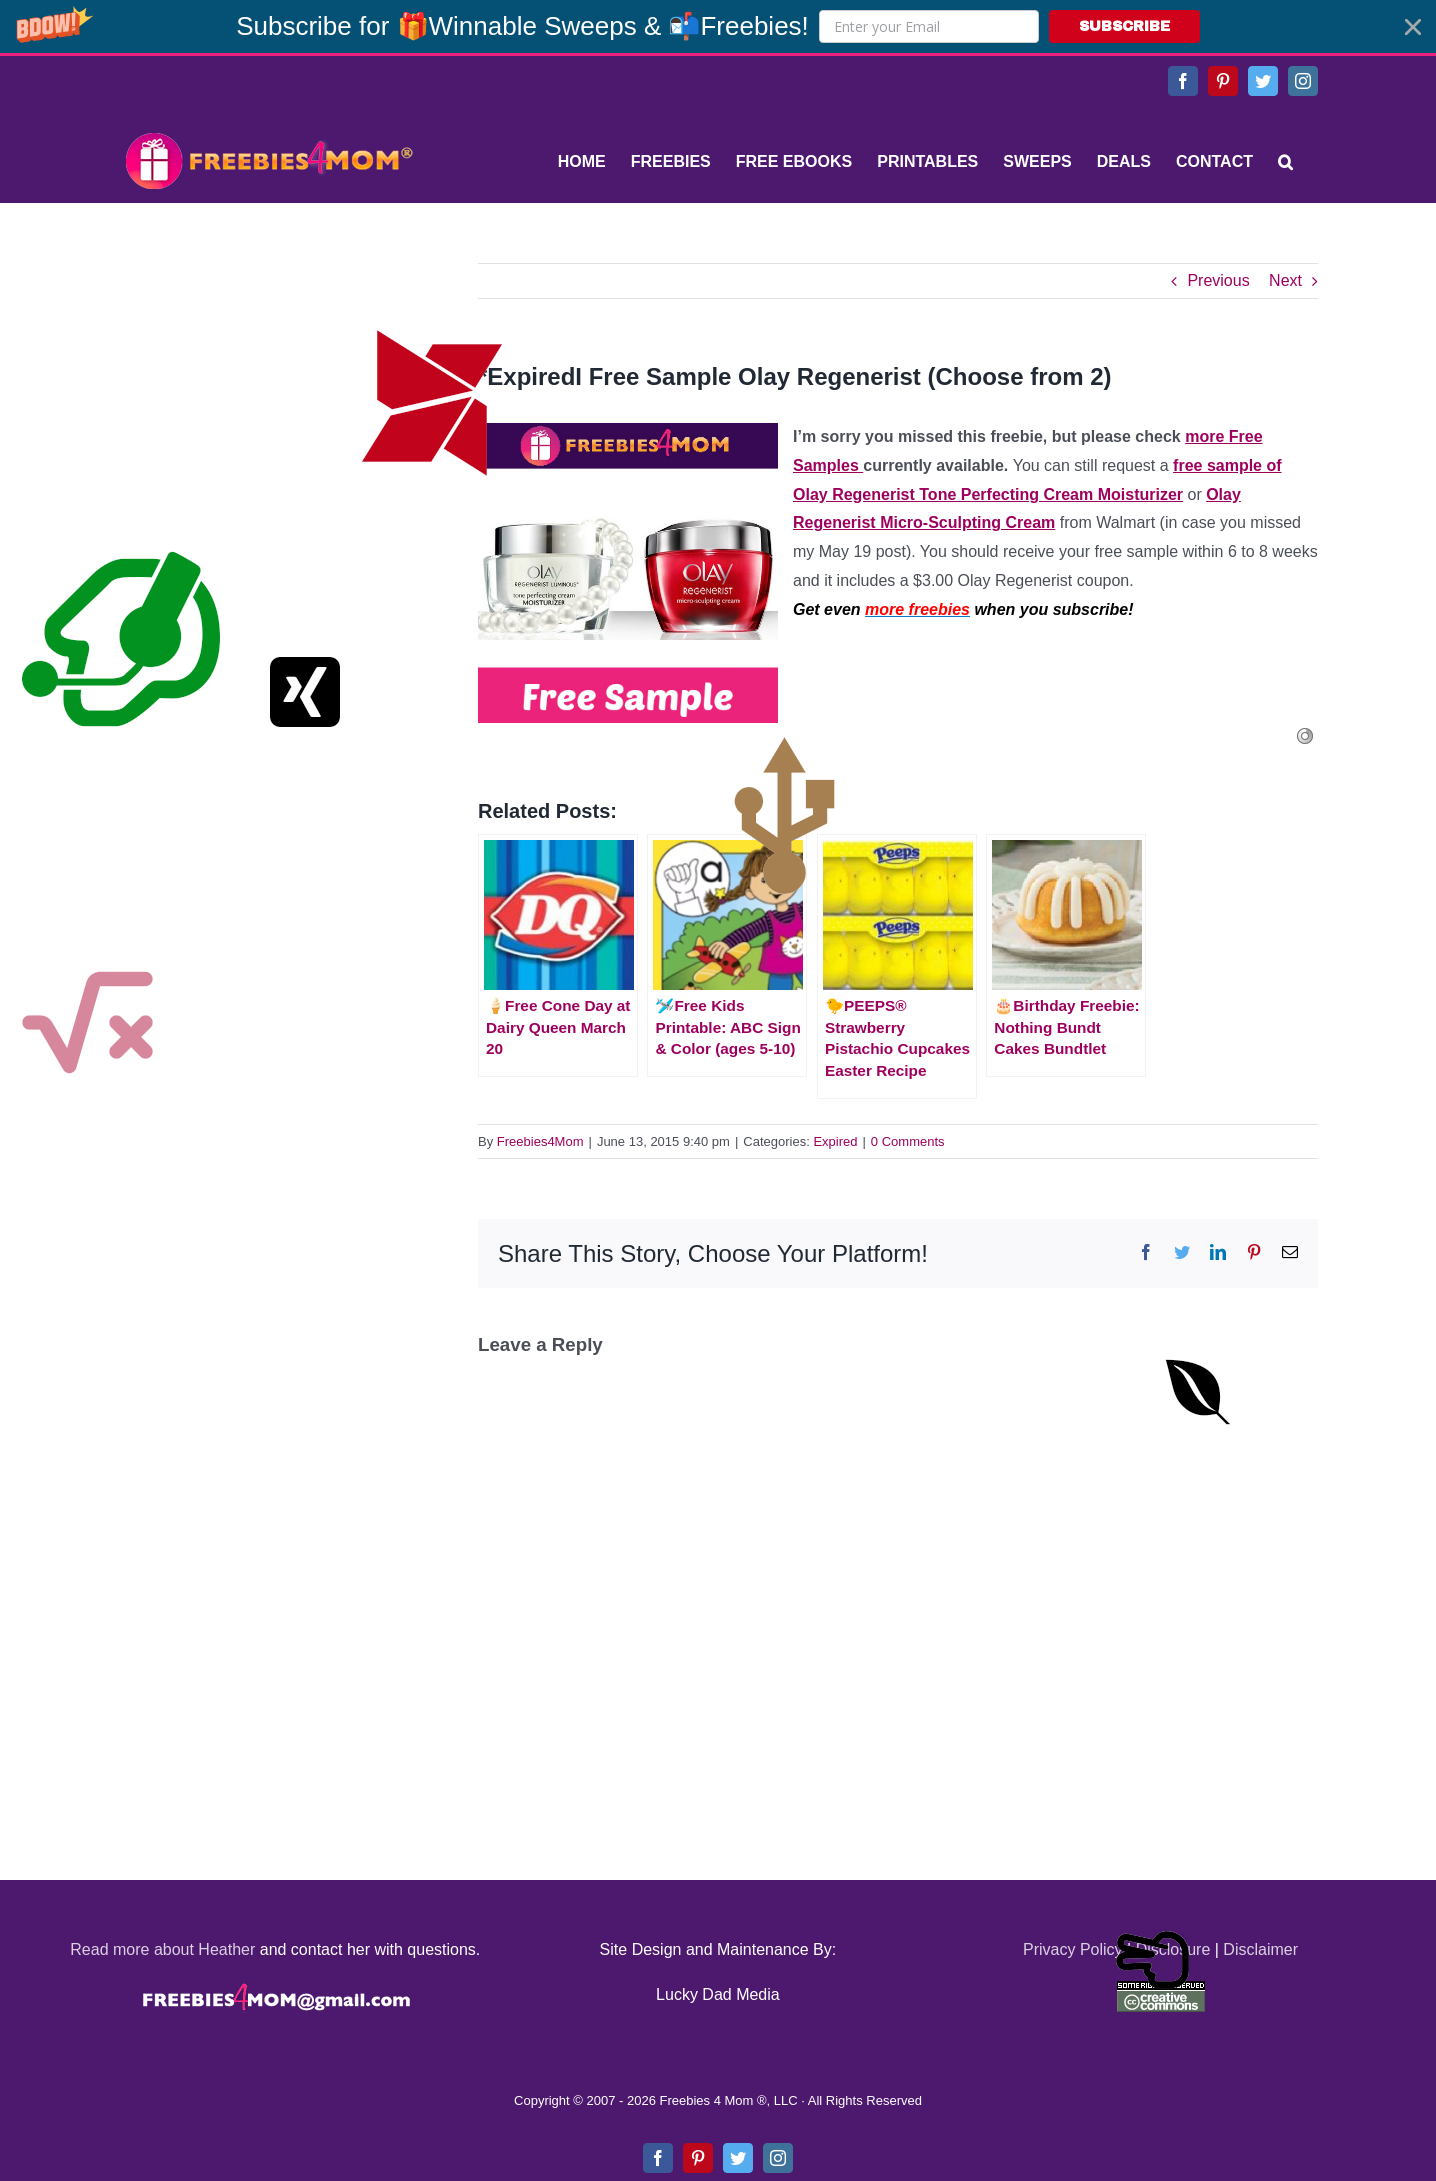 The image size is (1436, 2181). I want to click on access mathematical or scientific calculator functions, so click(87, 1022).